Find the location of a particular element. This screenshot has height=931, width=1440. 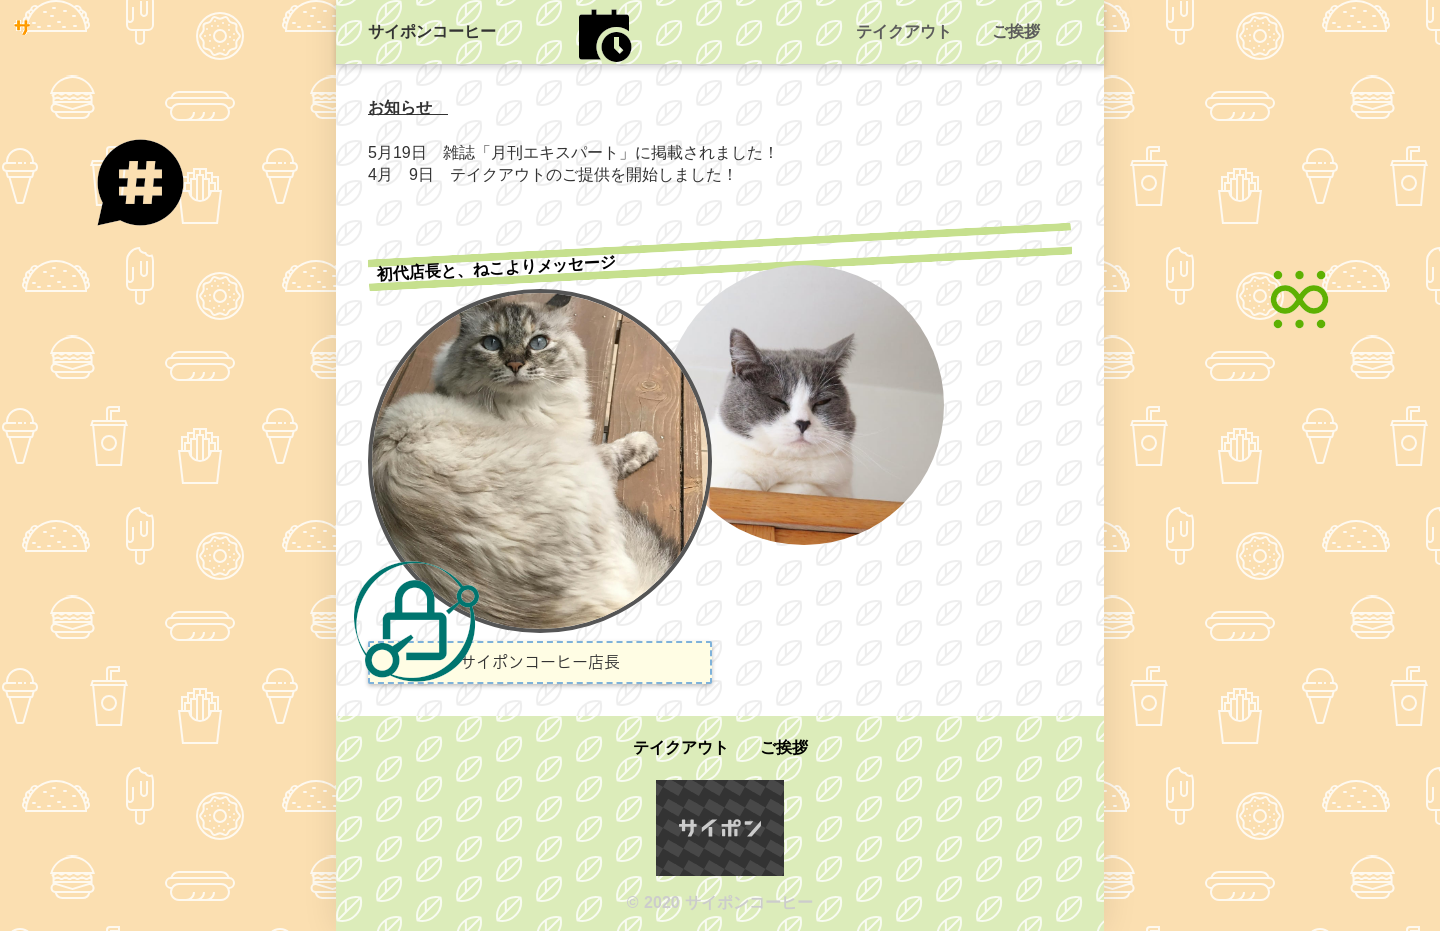

caddy web server logo is located at coordinates (416, 621).